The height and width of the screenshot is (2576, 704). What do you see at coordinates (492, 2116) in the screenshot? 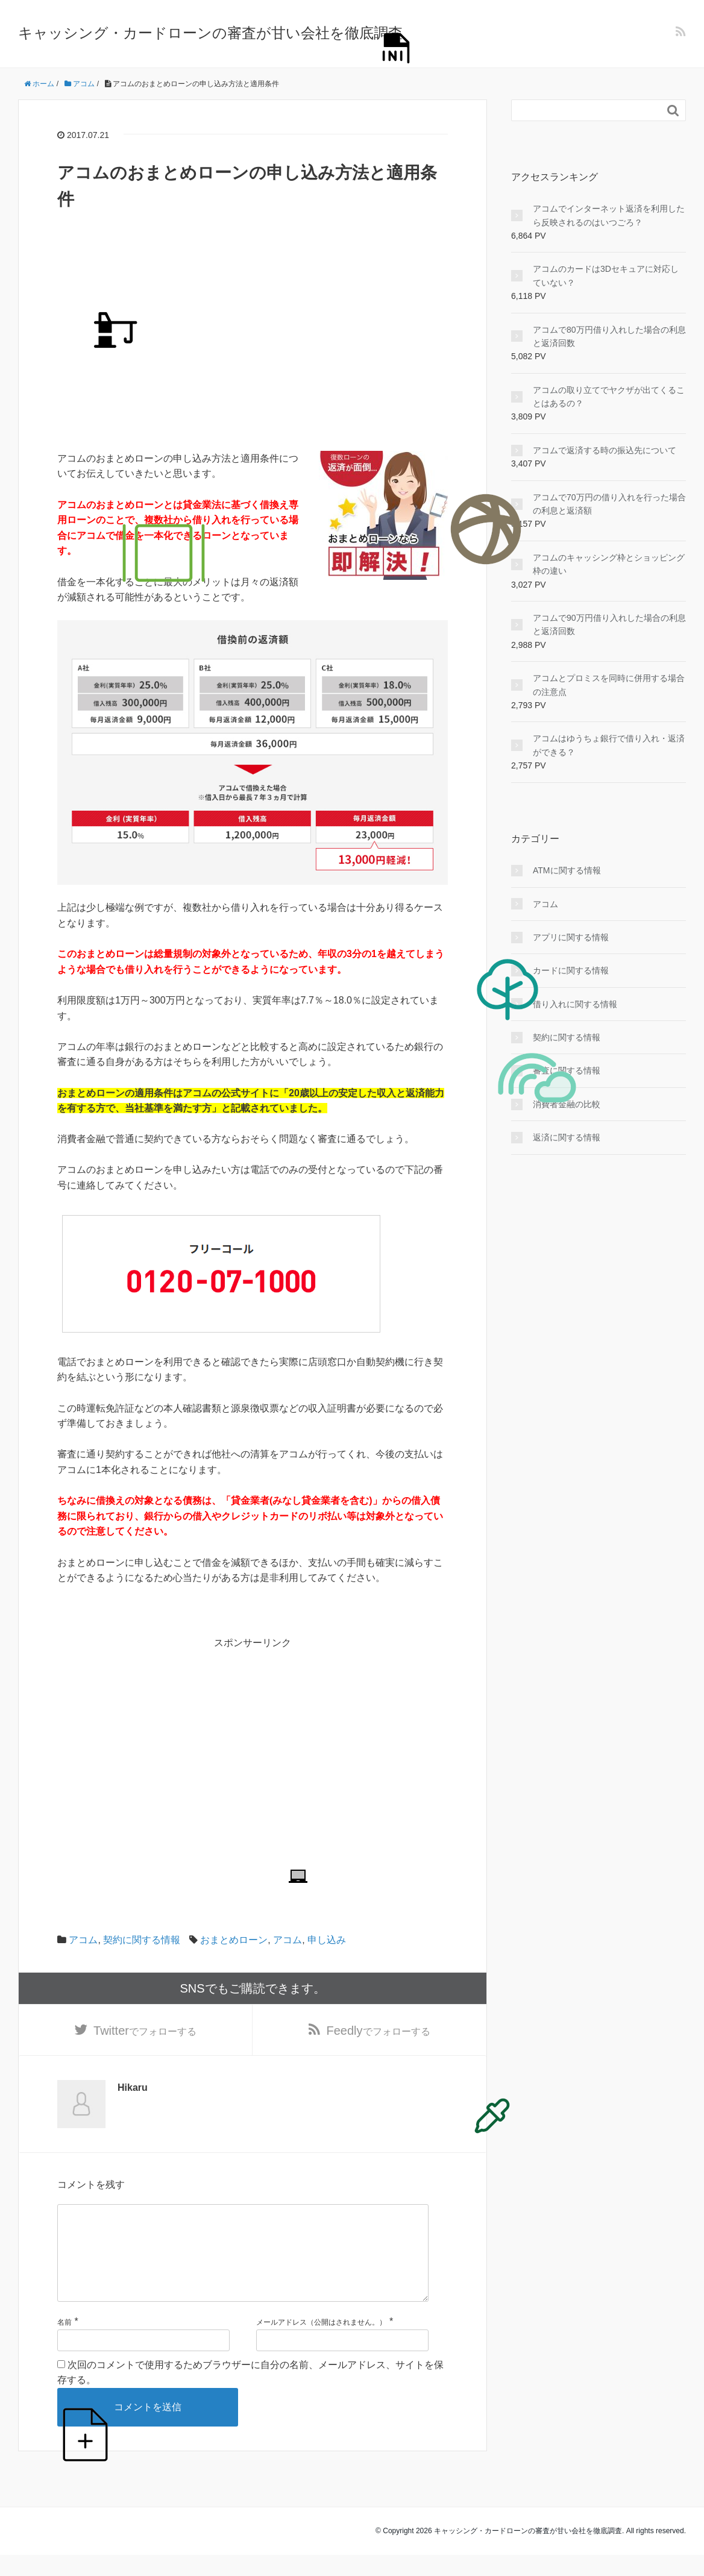
I see `pick a color from the screen` at bounding box center [492, 2116].